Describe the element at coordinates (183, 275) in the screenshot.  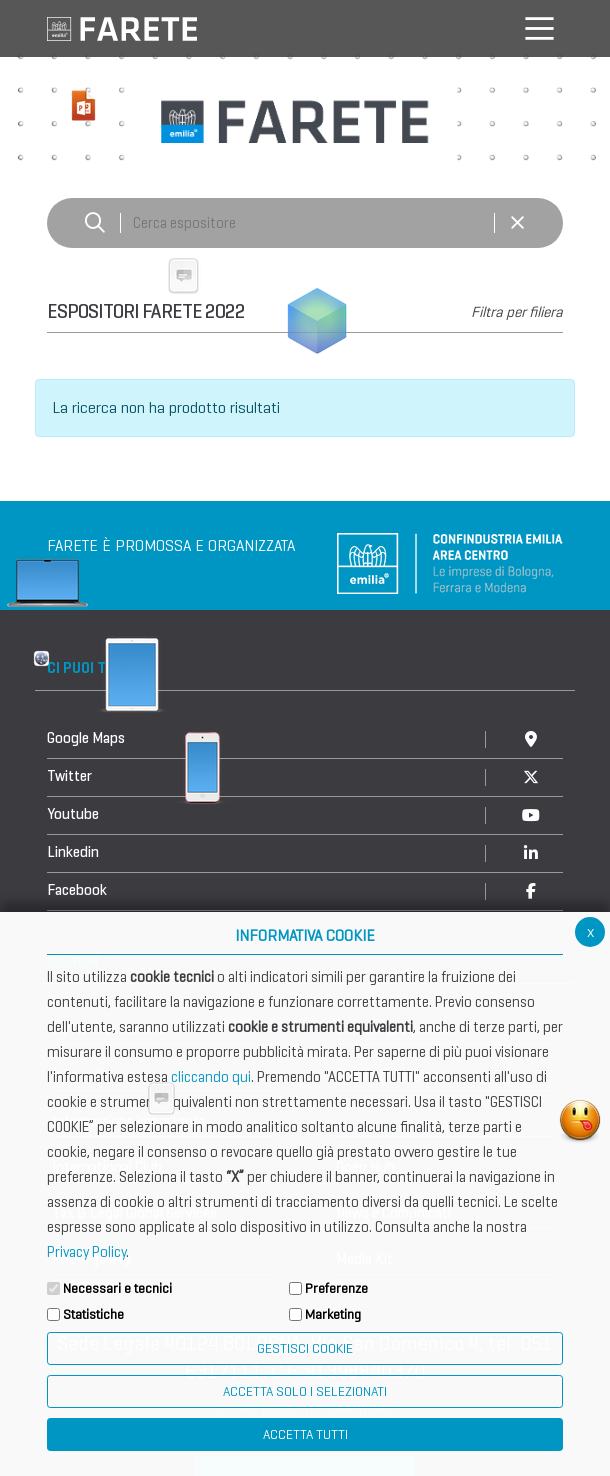
I see `microdvd subtitle file` at that location.